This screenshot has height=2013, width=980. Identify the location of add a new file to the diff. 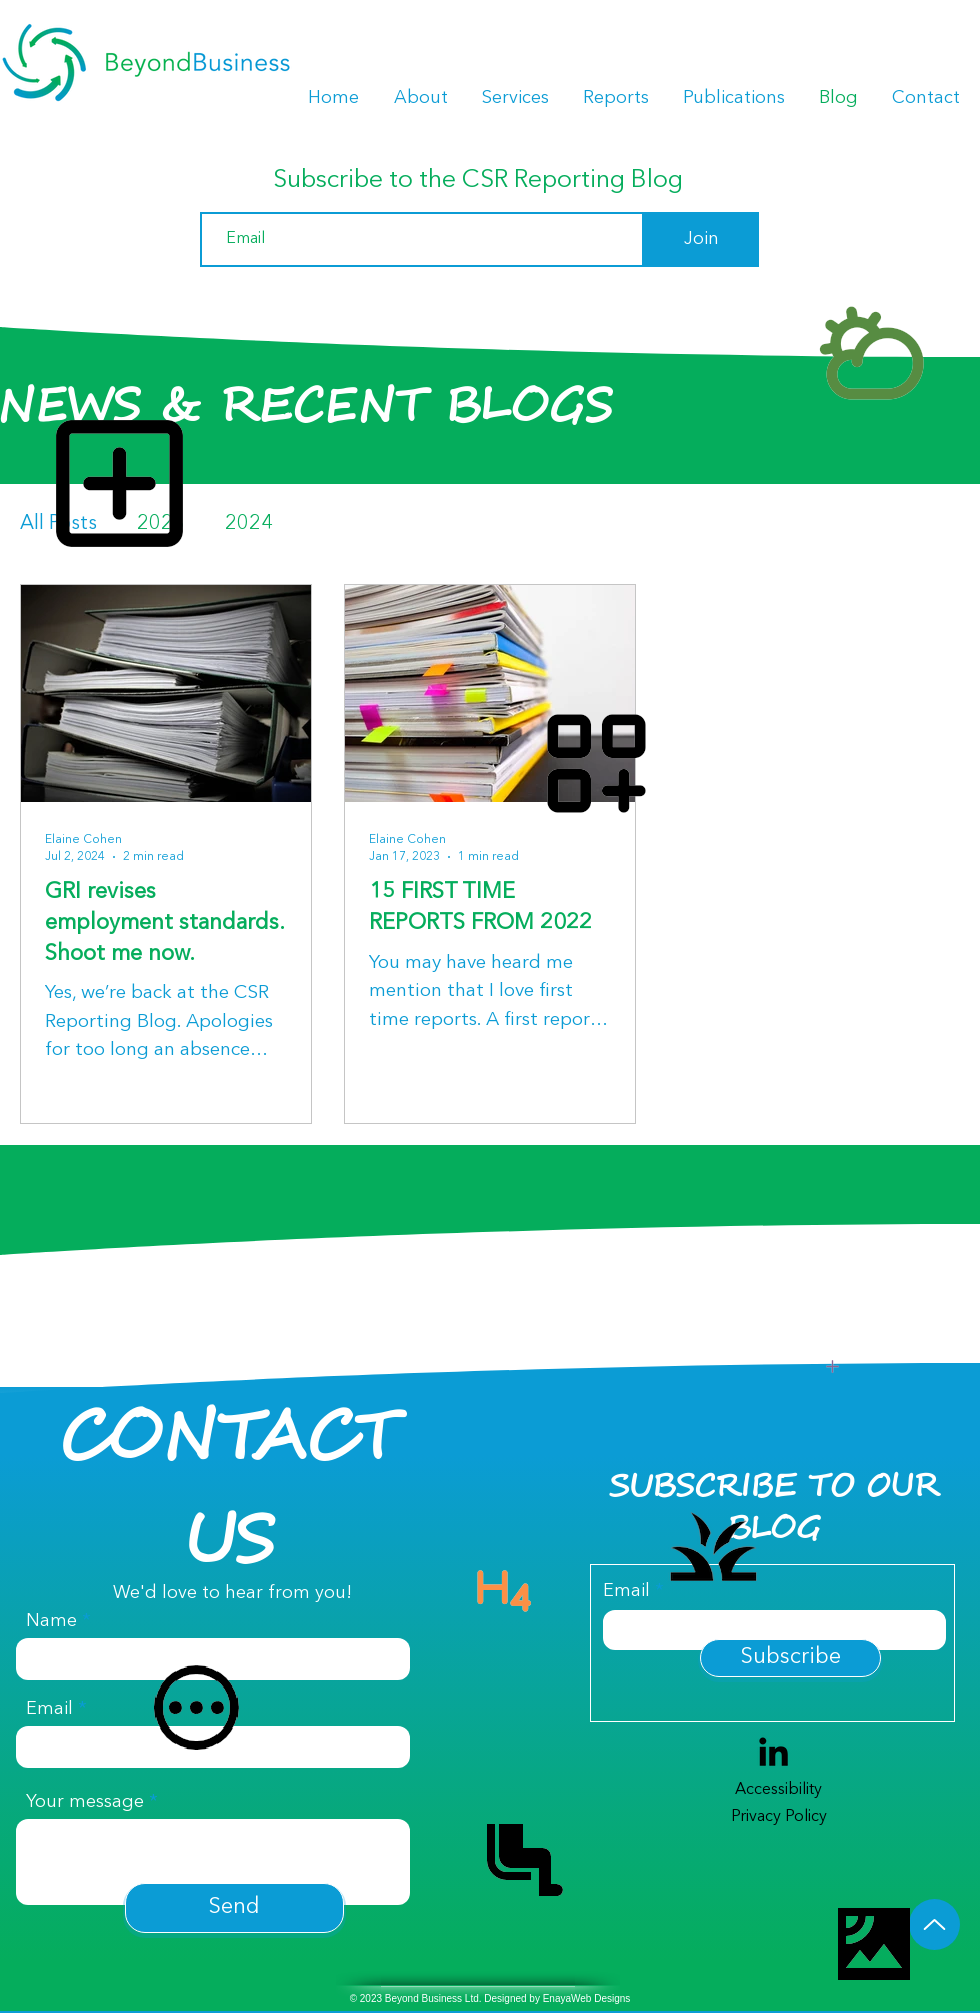
(119, 483).